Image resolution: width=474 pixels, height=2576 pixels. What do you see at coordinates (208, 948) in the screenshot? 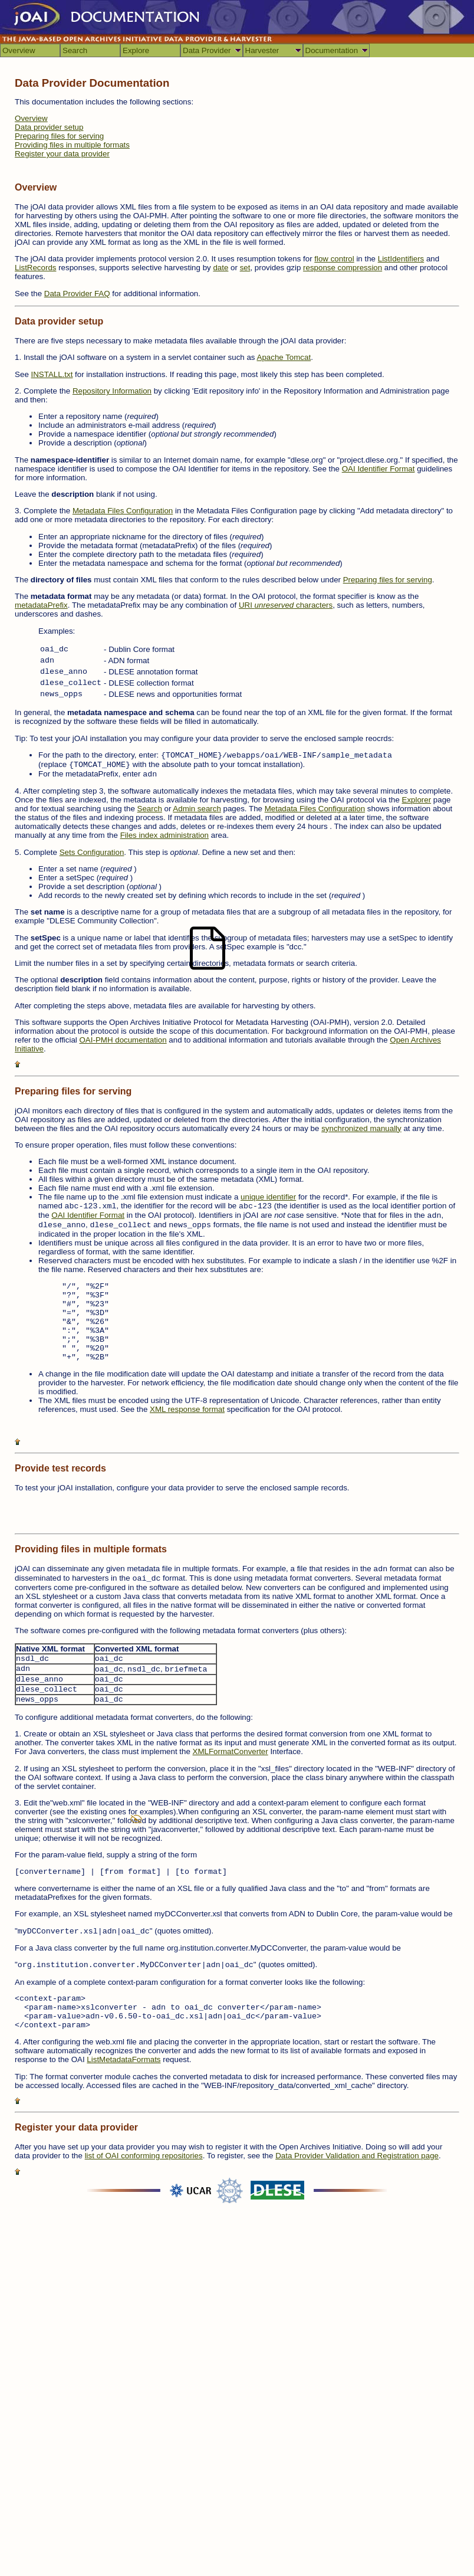
I see `view or open a file` at bounding box center [208, 948].